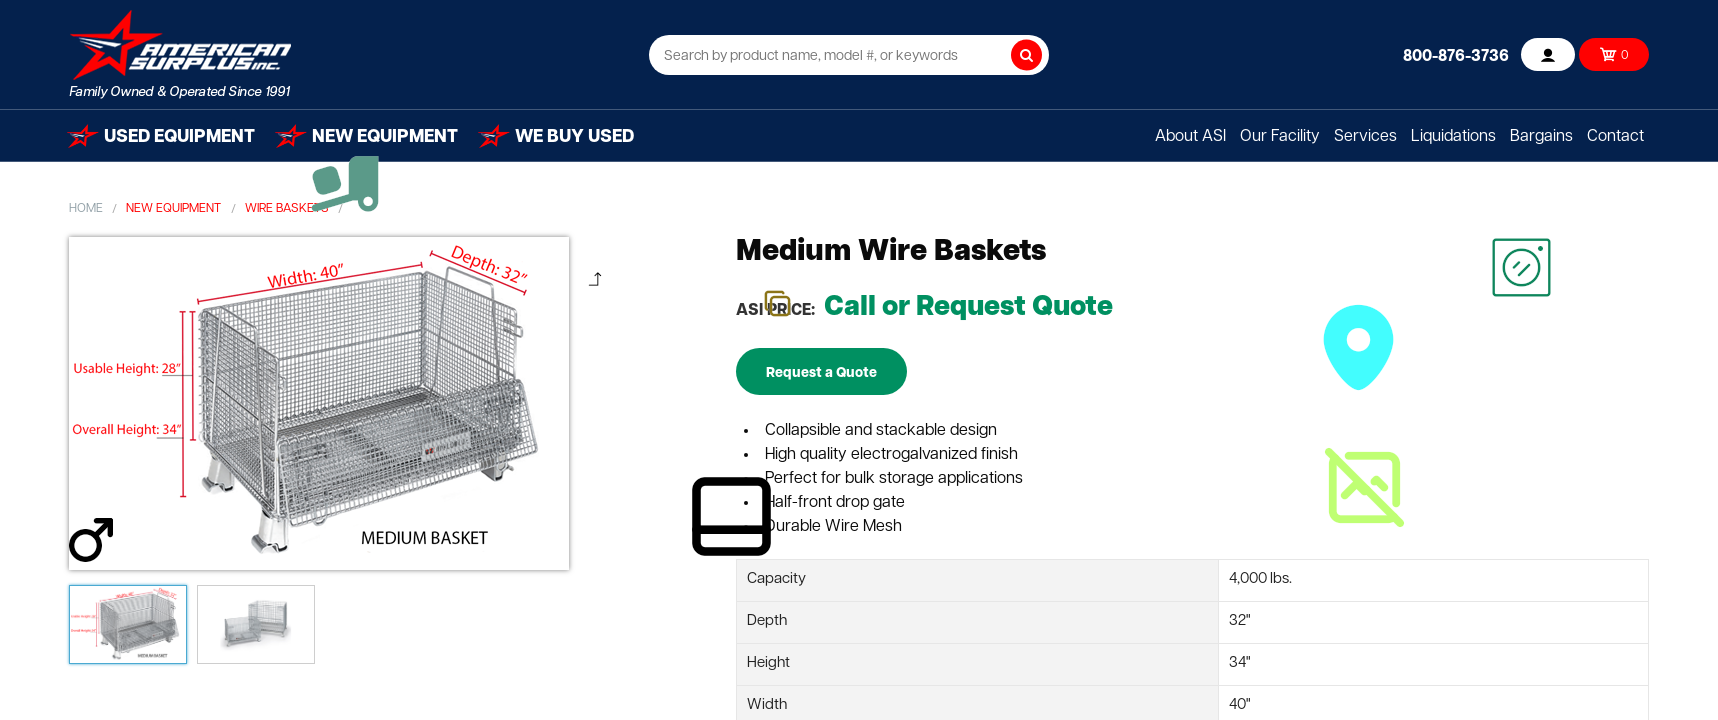  I want to click on turn right then continue upward, so click(595, 279).